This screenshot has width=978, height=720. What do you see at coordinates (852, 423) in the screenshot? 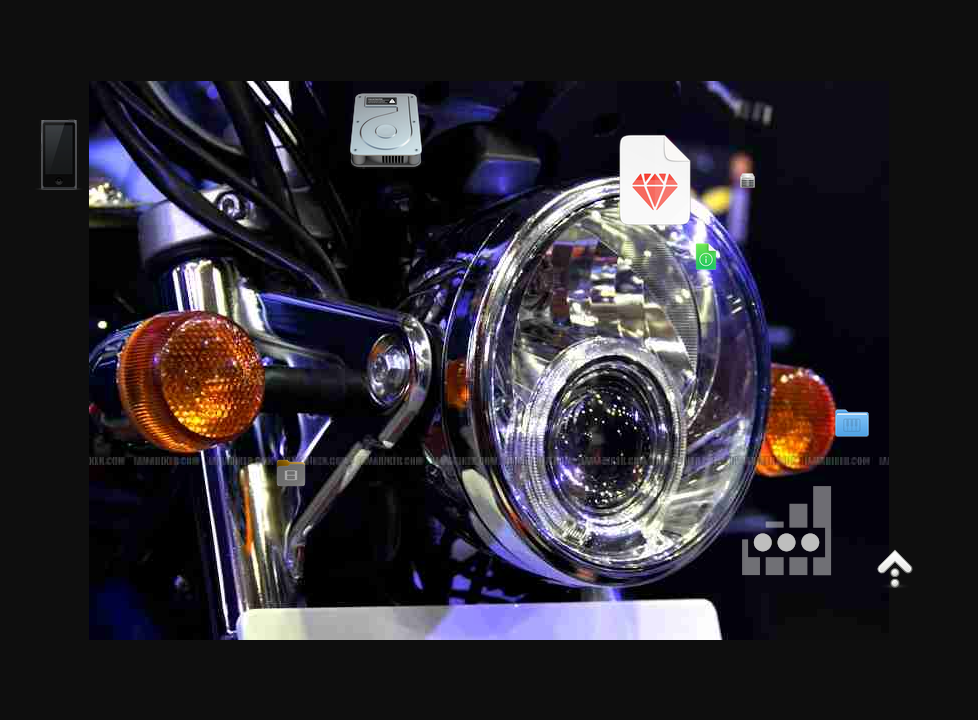
I see `open your music folder` at bounding box center [852, 423].